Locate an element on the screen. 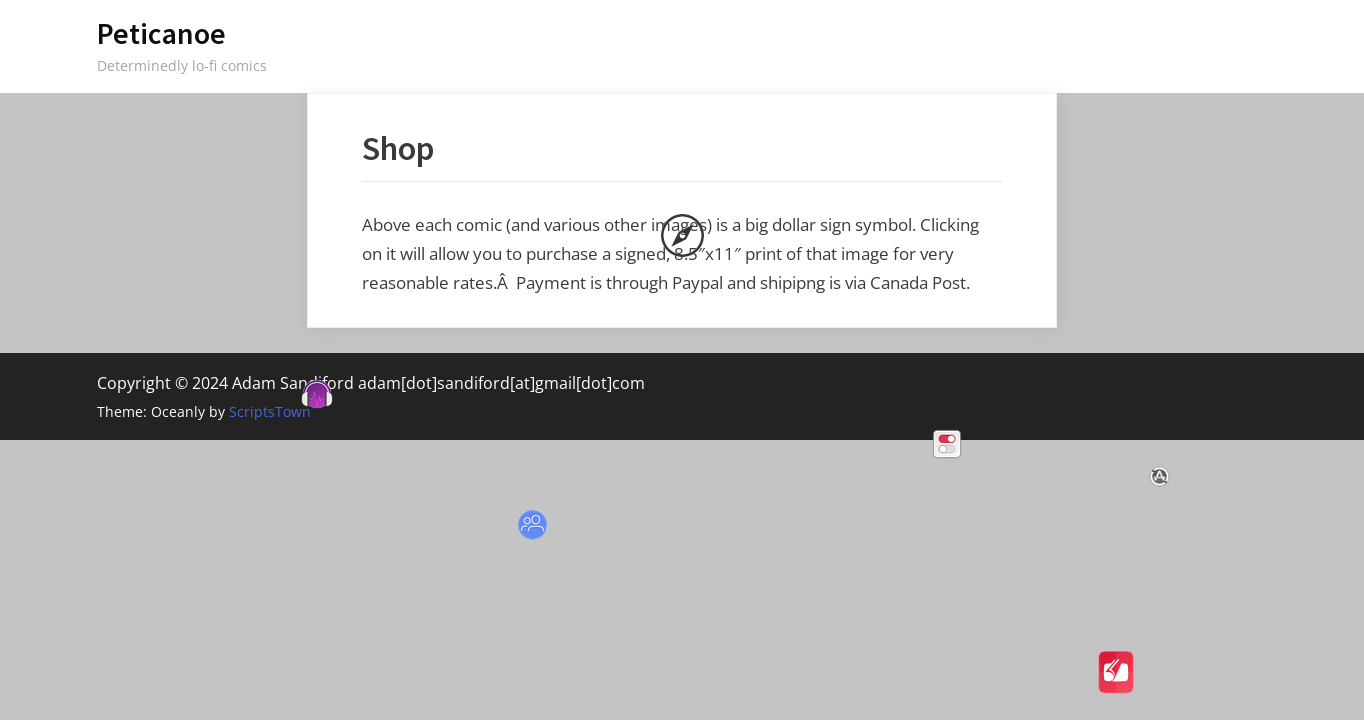  open the software updater application is located at coordinates (1159, 476).